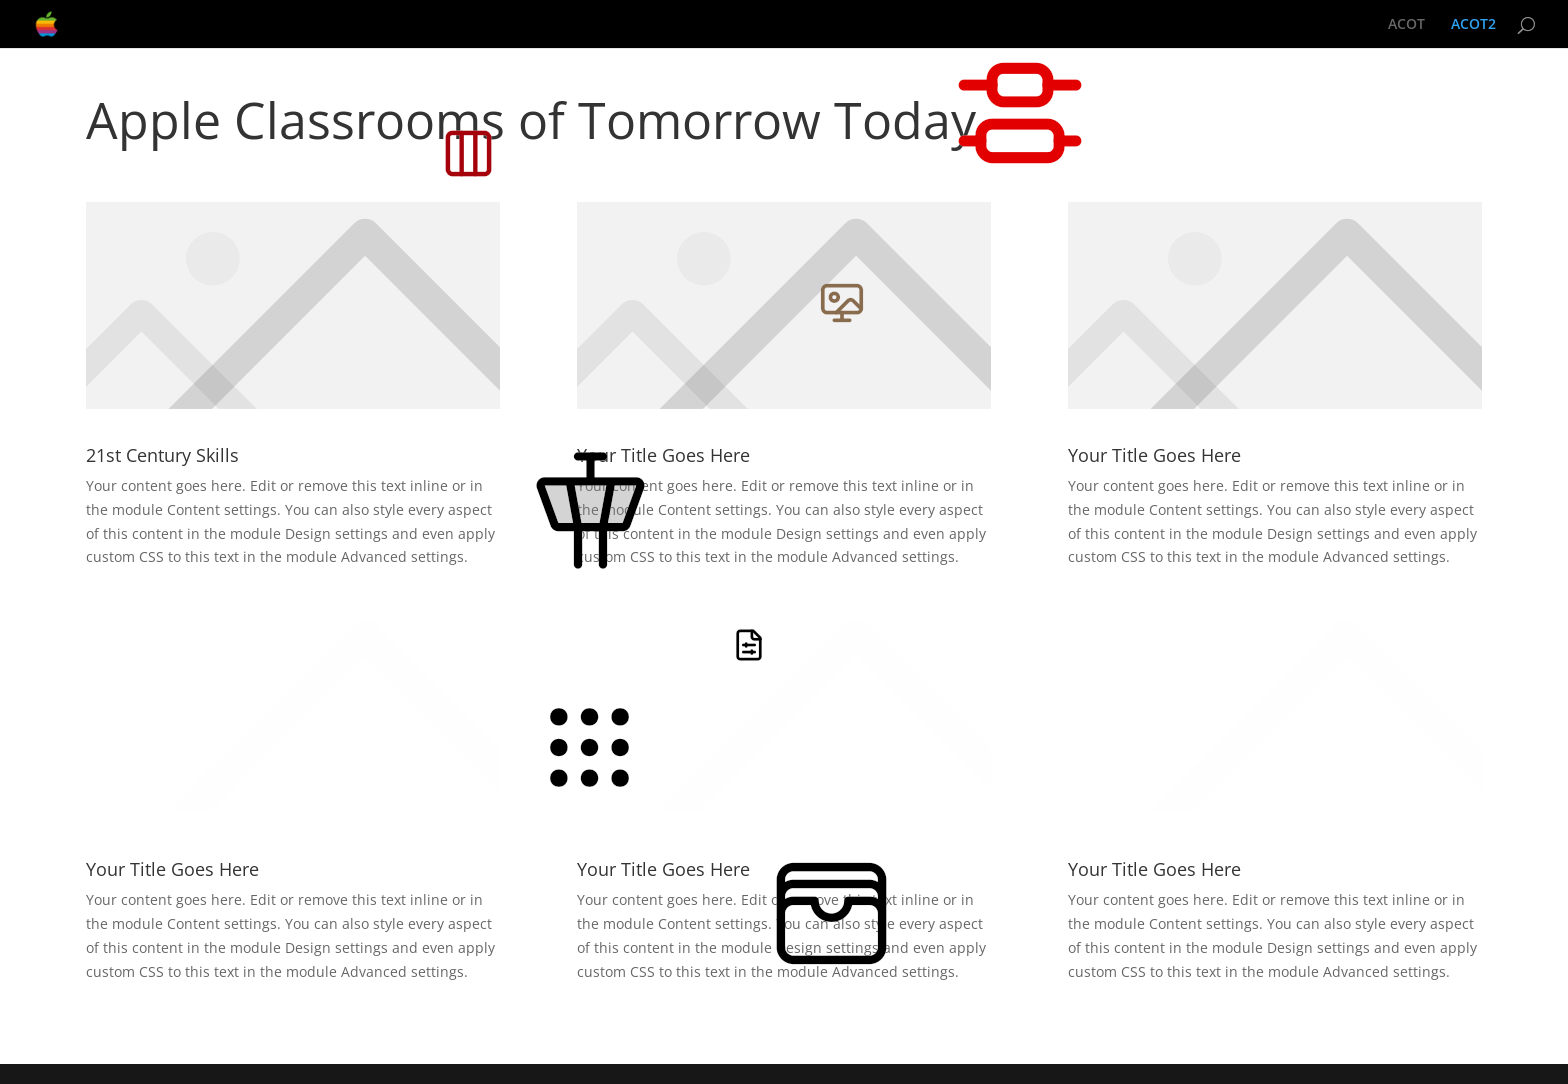 This screenshot has width=1568, height=1084. What do you see at coordinates (842, 303) in the screenshot?
I see `change desktop wallpaper` at bounding box center [842, 303].